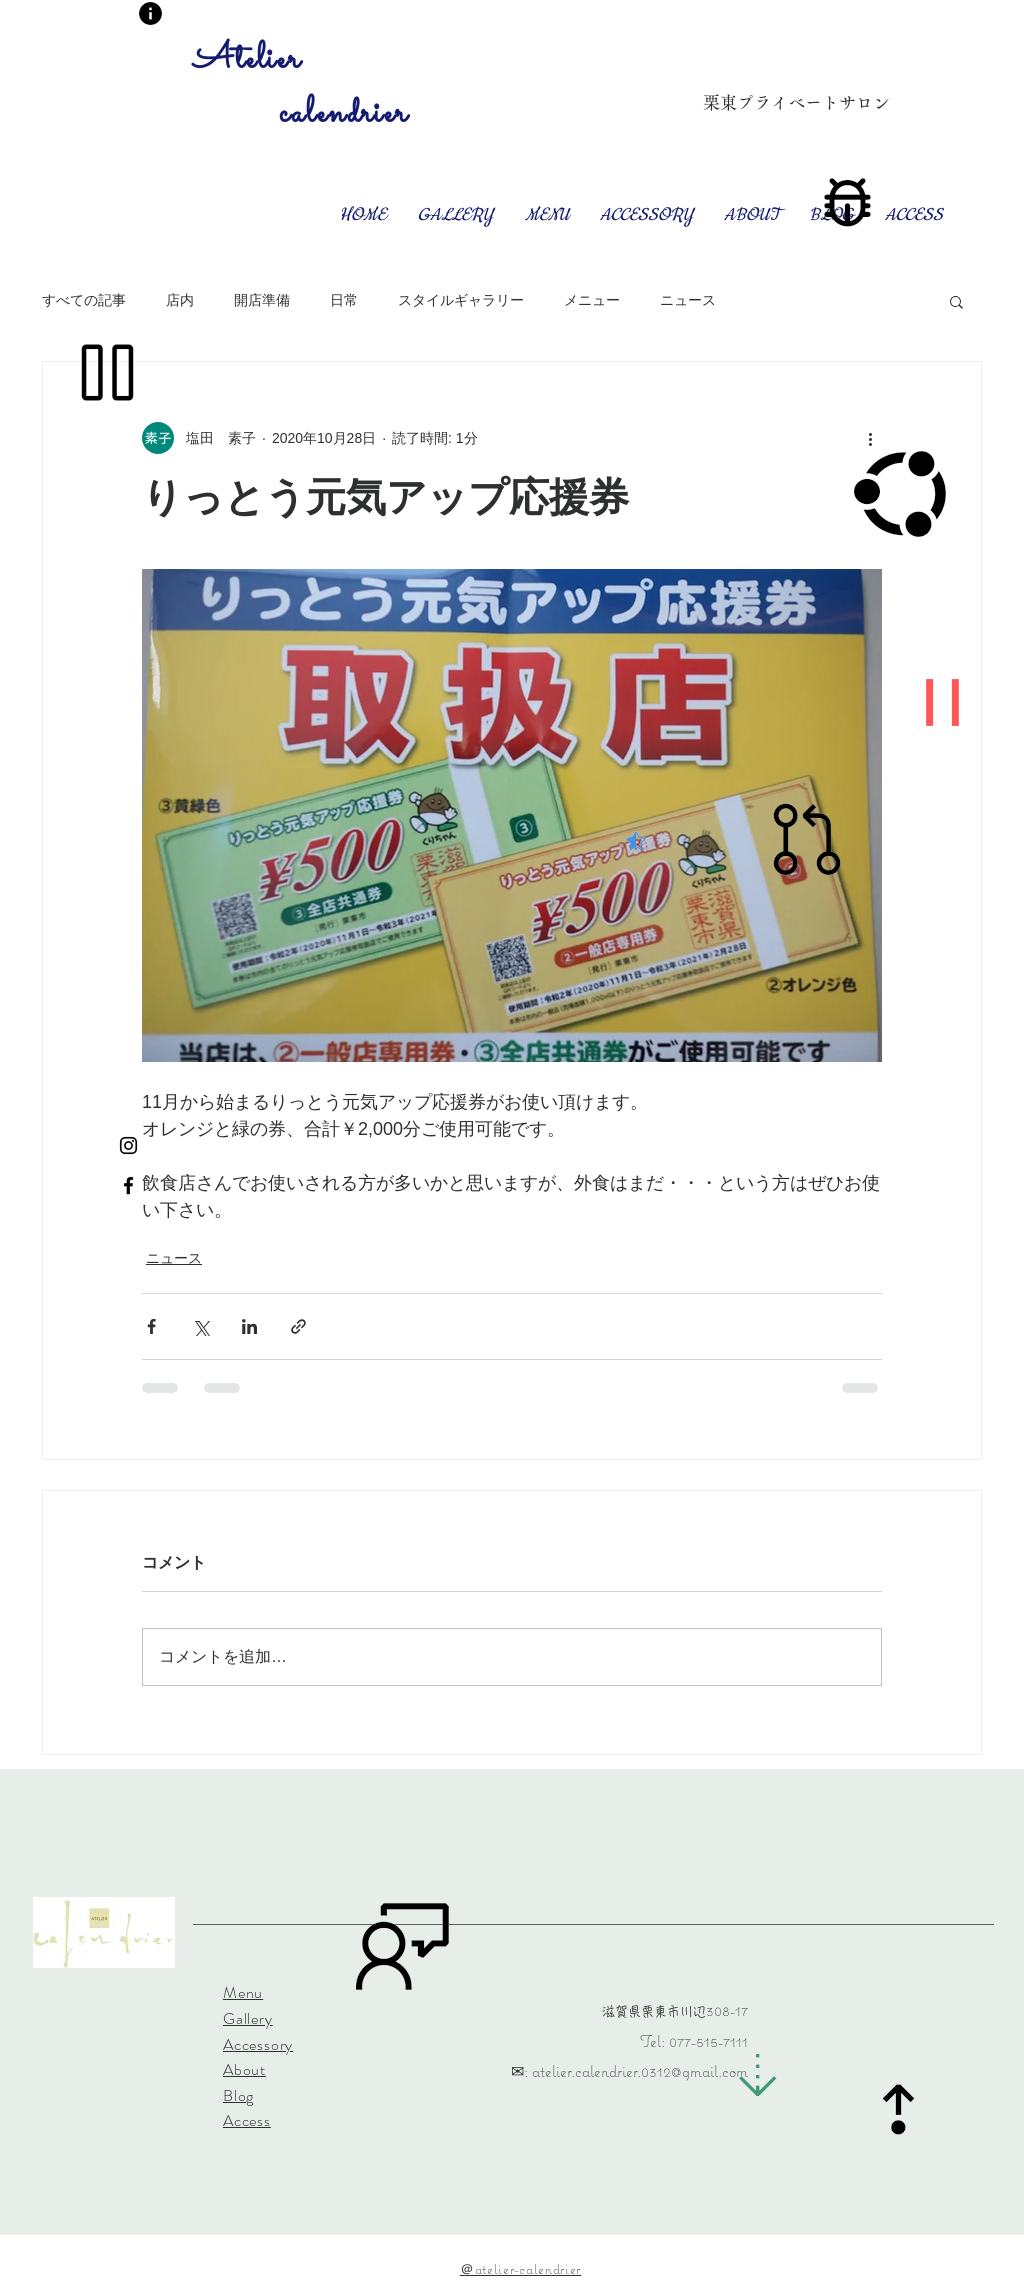 This screenshot has height=2294, width=1024. I want to click on create a new pull request, so click(807, 837).